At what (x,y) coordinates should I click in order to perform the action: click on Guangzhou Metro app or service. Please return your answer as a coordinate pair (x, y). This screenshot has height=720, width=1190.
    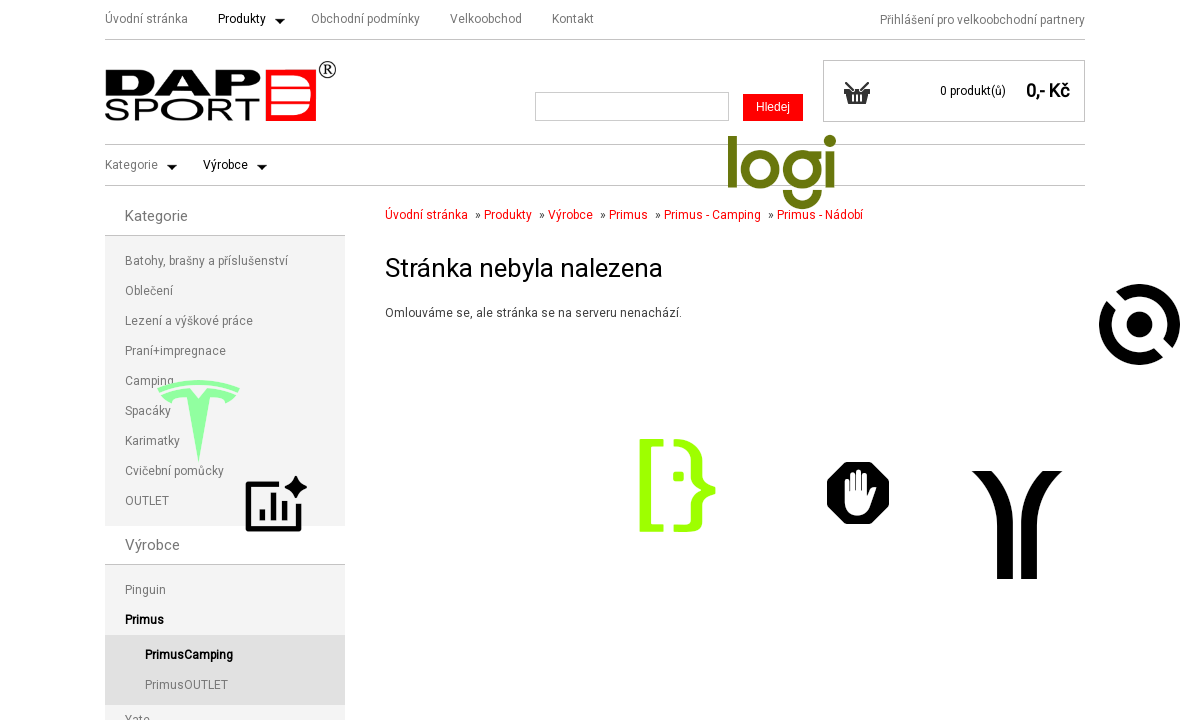
    Looking at the image, I should click on (1017, 525).